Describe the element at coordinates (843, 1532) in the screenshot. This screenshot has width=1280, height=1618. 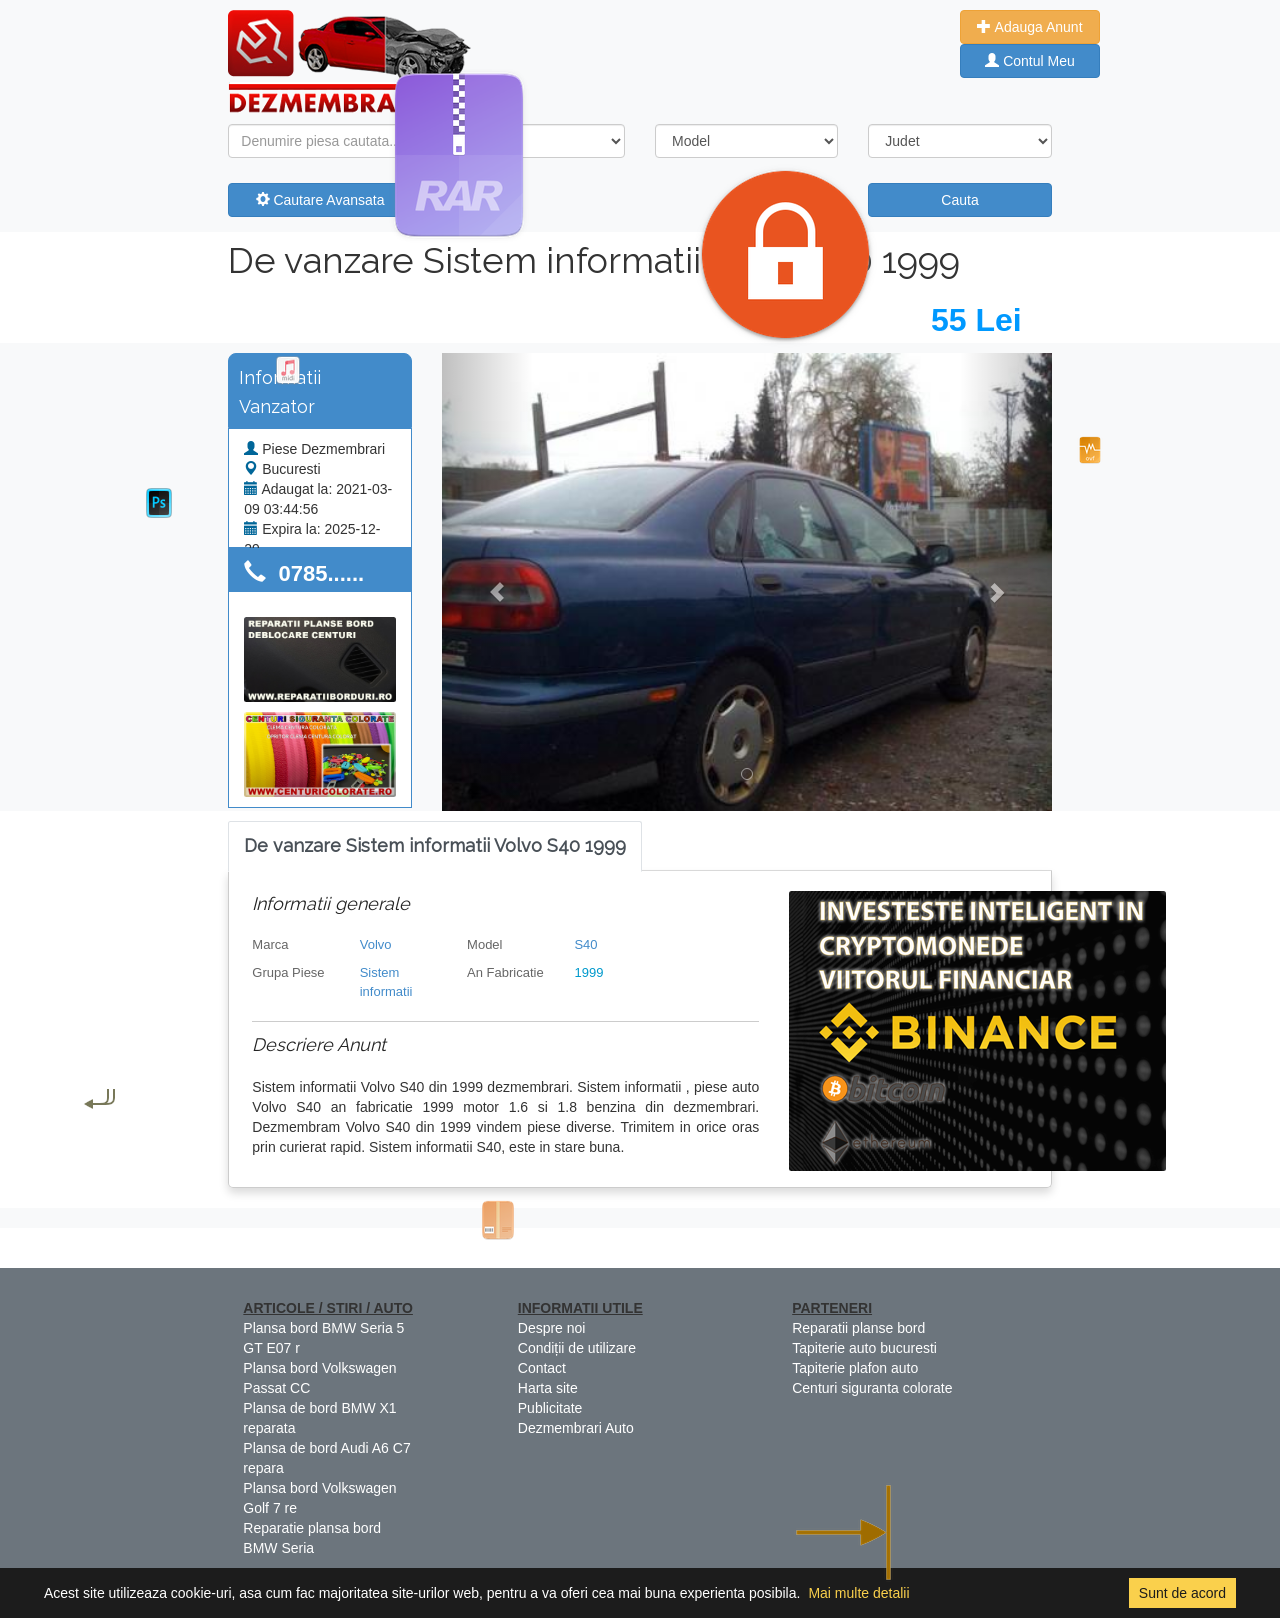
I see `go to the last item or page` at that location.